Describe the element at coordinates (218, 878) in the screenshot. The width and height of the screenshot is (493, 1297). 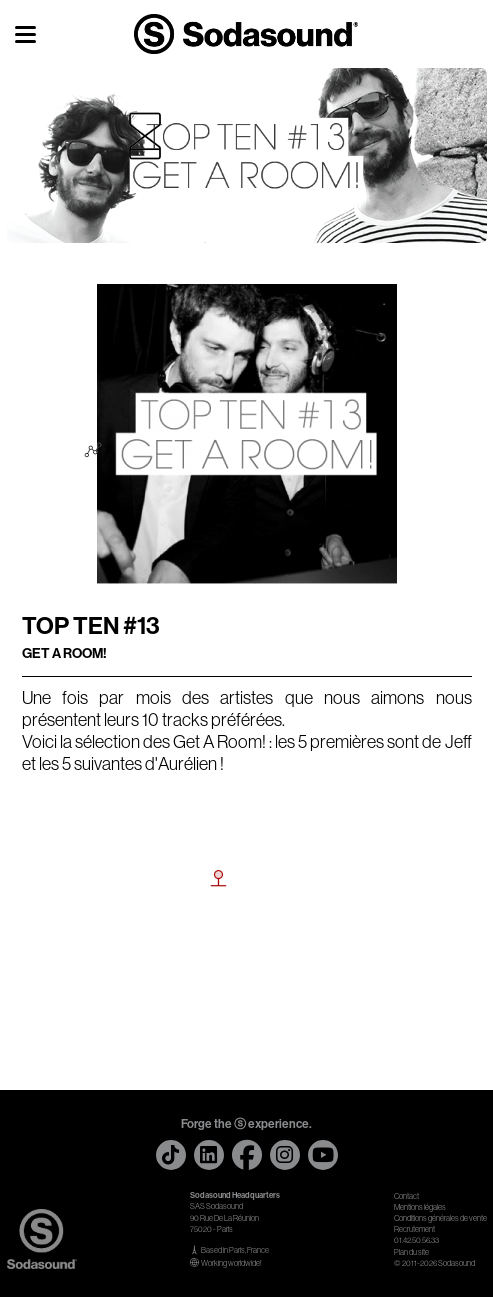
I see `mark a location on the map` at that location.